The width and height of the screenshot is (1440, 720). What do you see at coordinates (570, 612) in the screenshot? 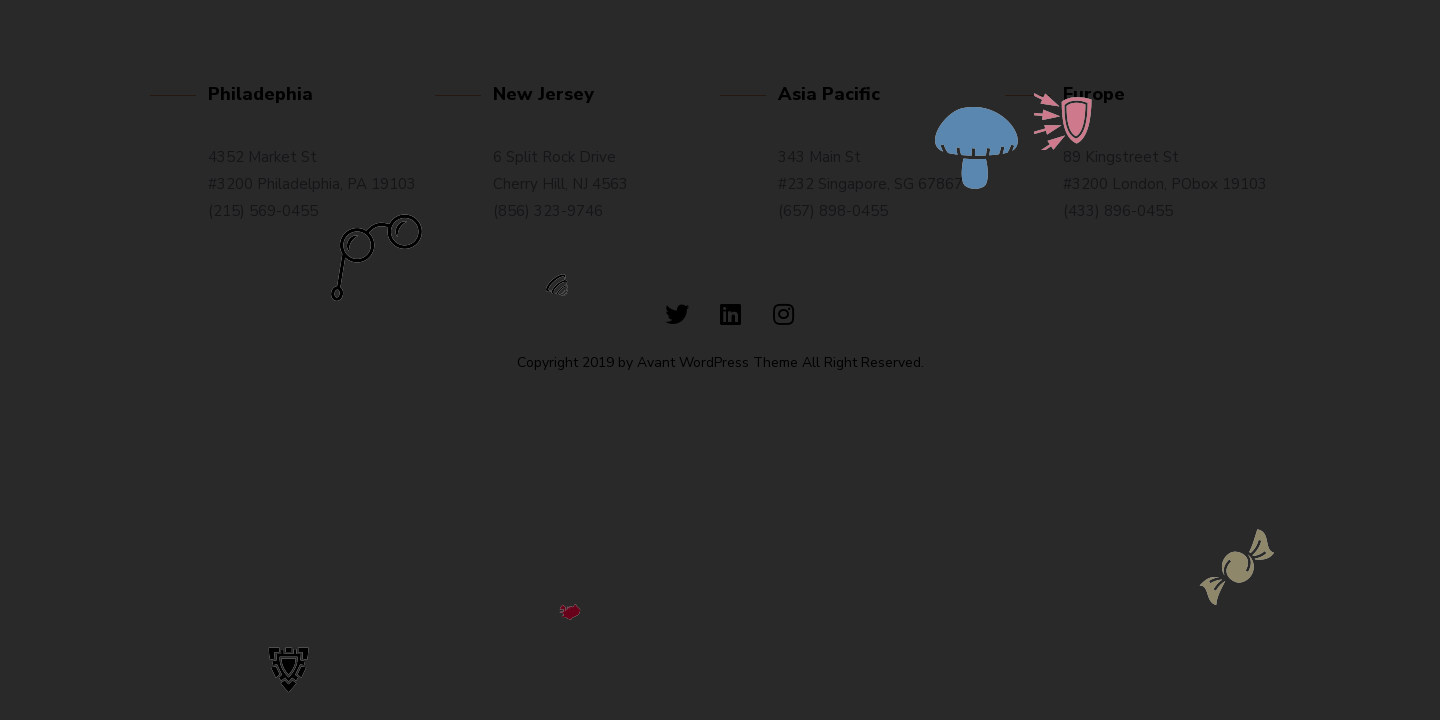
I see `select iceland as a country or region` at bounding box center [570, 612].